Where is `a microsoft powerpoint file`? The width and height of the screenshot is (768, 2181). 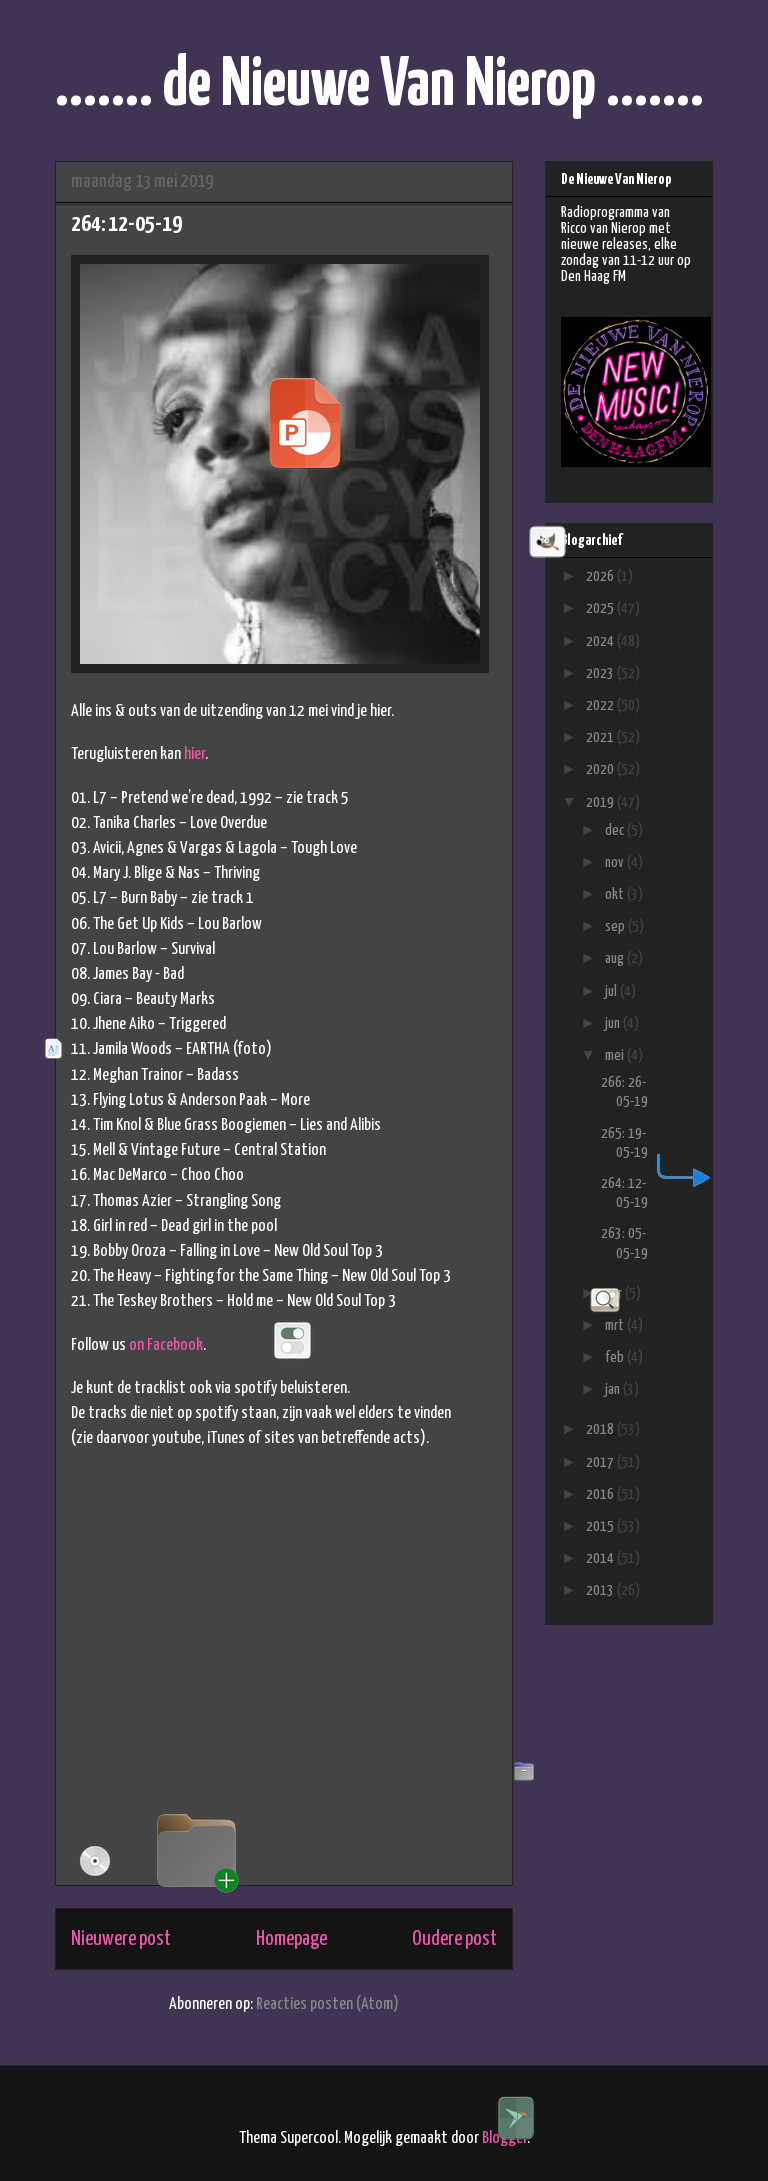 a microsoft powerpoint file is located at coordinates (305, 423).